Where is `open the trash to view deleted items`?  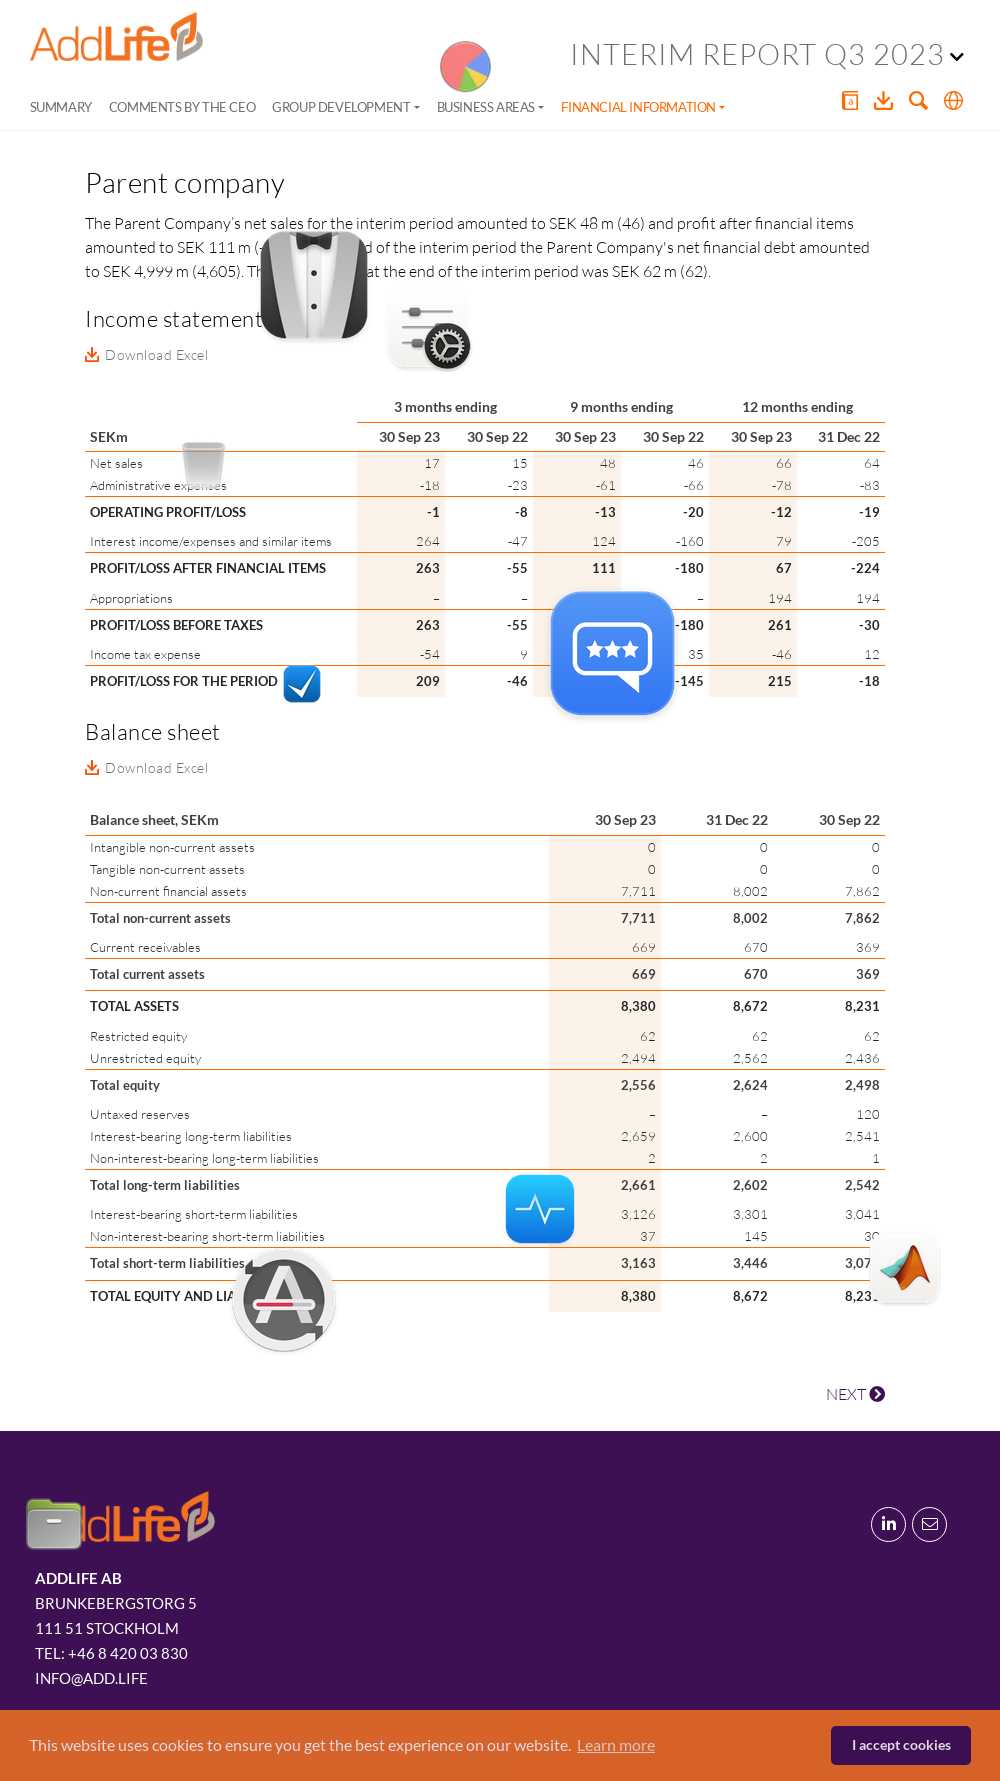
open the trash to view deleted items is located at coordinates (203, 464).